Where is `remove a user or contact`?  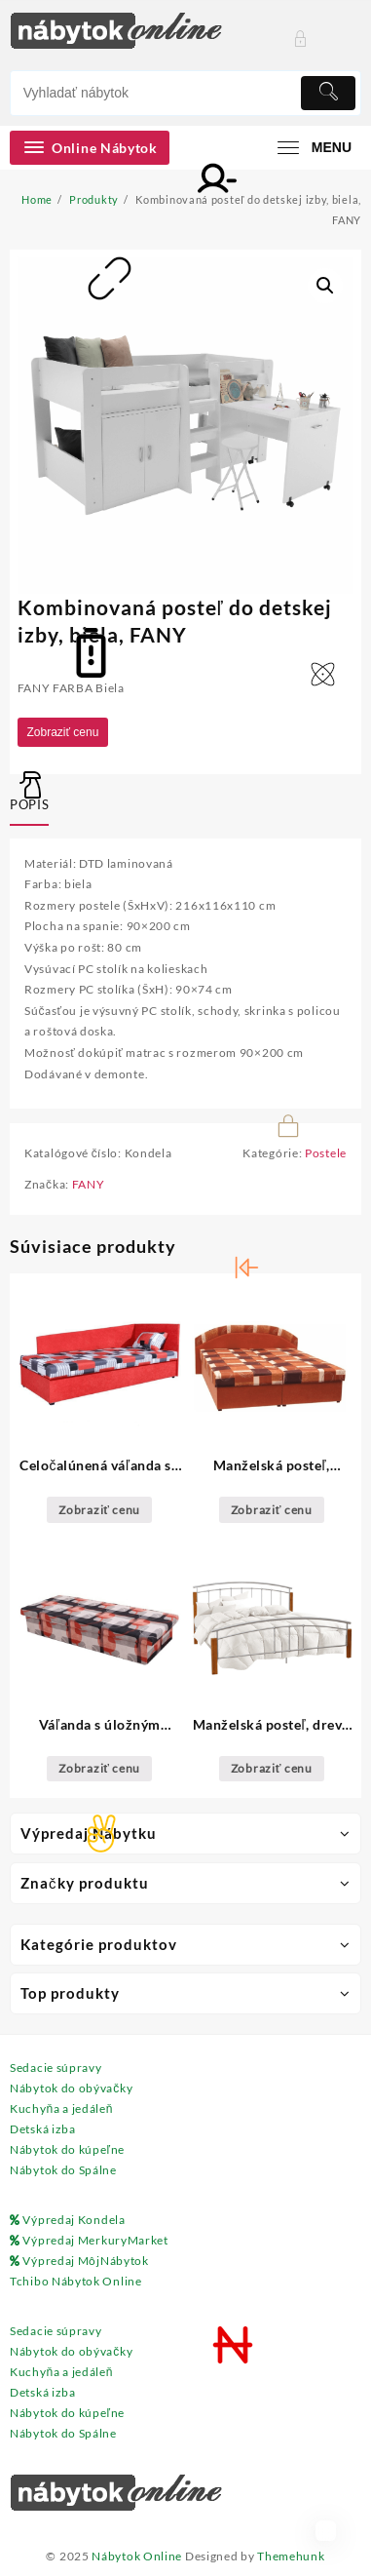 remove a user or contact is located at coordinates (216, 179).